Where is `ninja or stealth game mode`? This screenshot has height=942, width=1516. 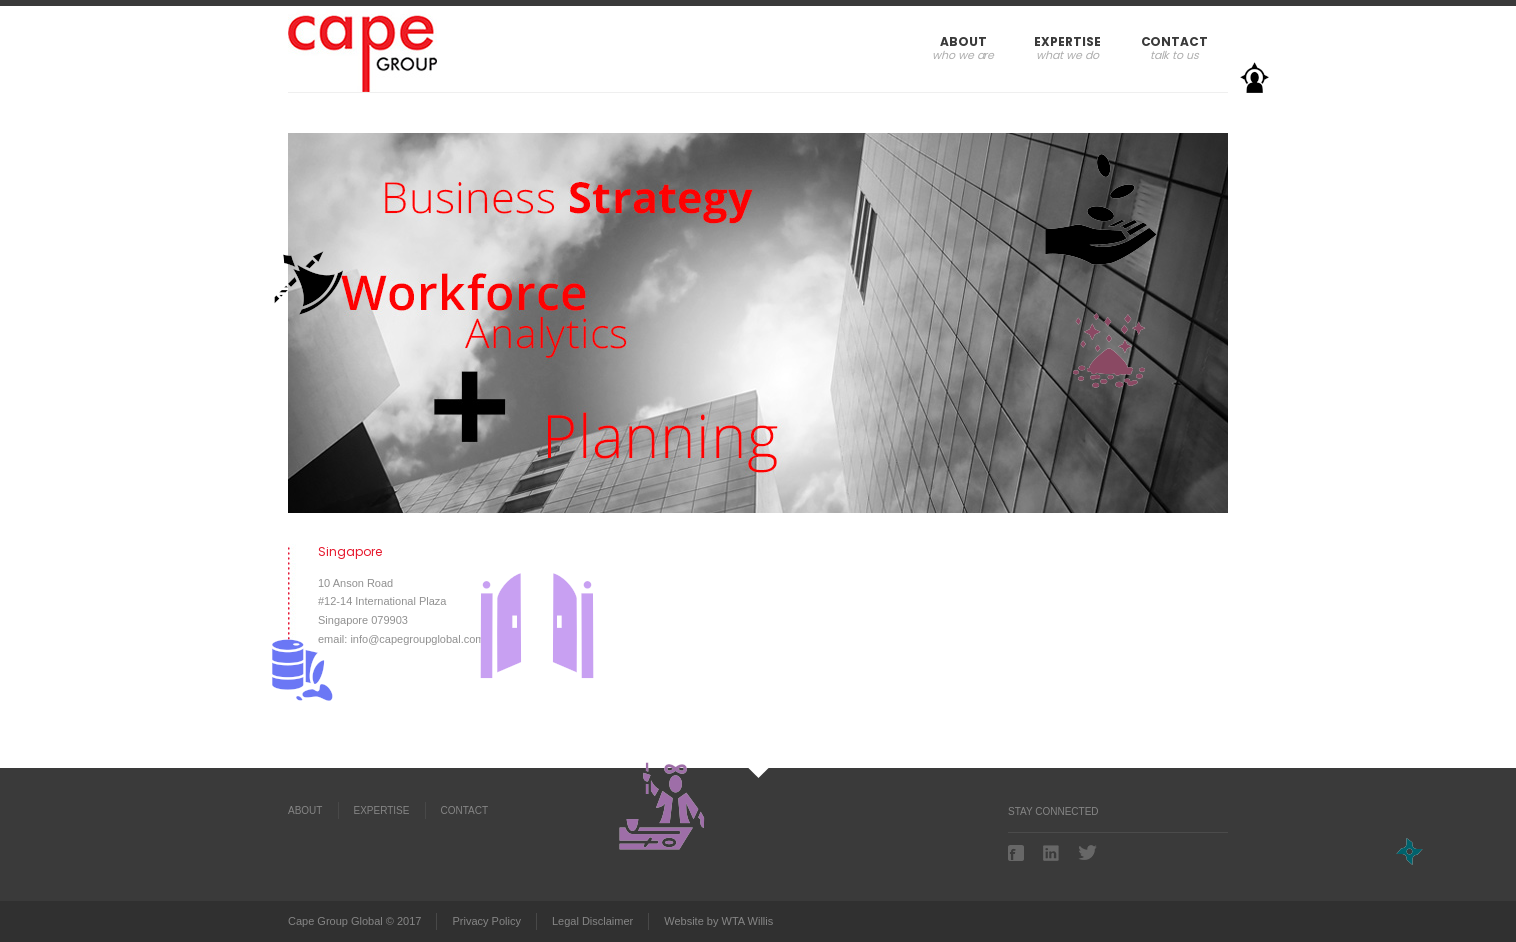
ninja or stealth game mode is located at coordinates (1409, 851).